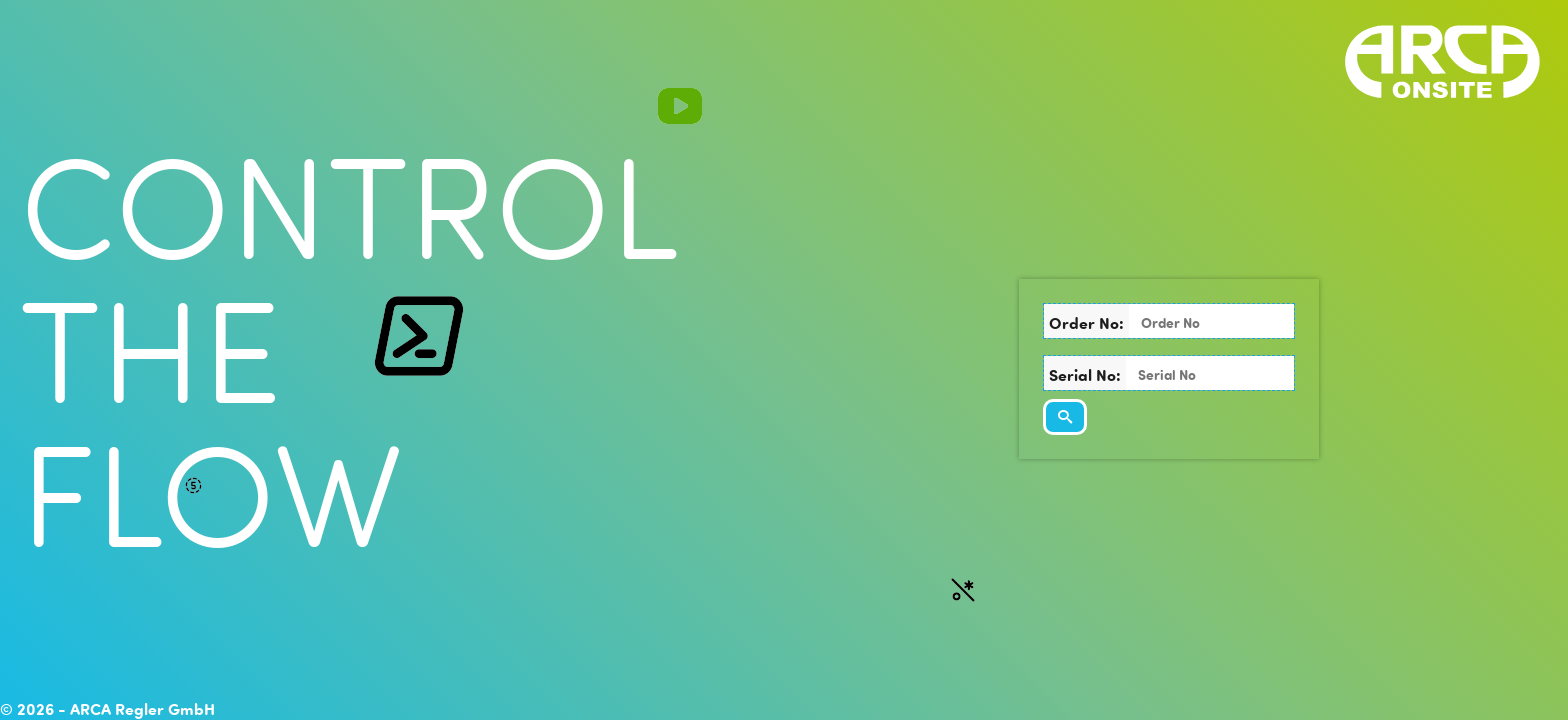 The width and height of the screenshot is (1568, 720). Describe the element at coordinates (419, 336) in the screenshot. I see `open powershell terminal` at that location.